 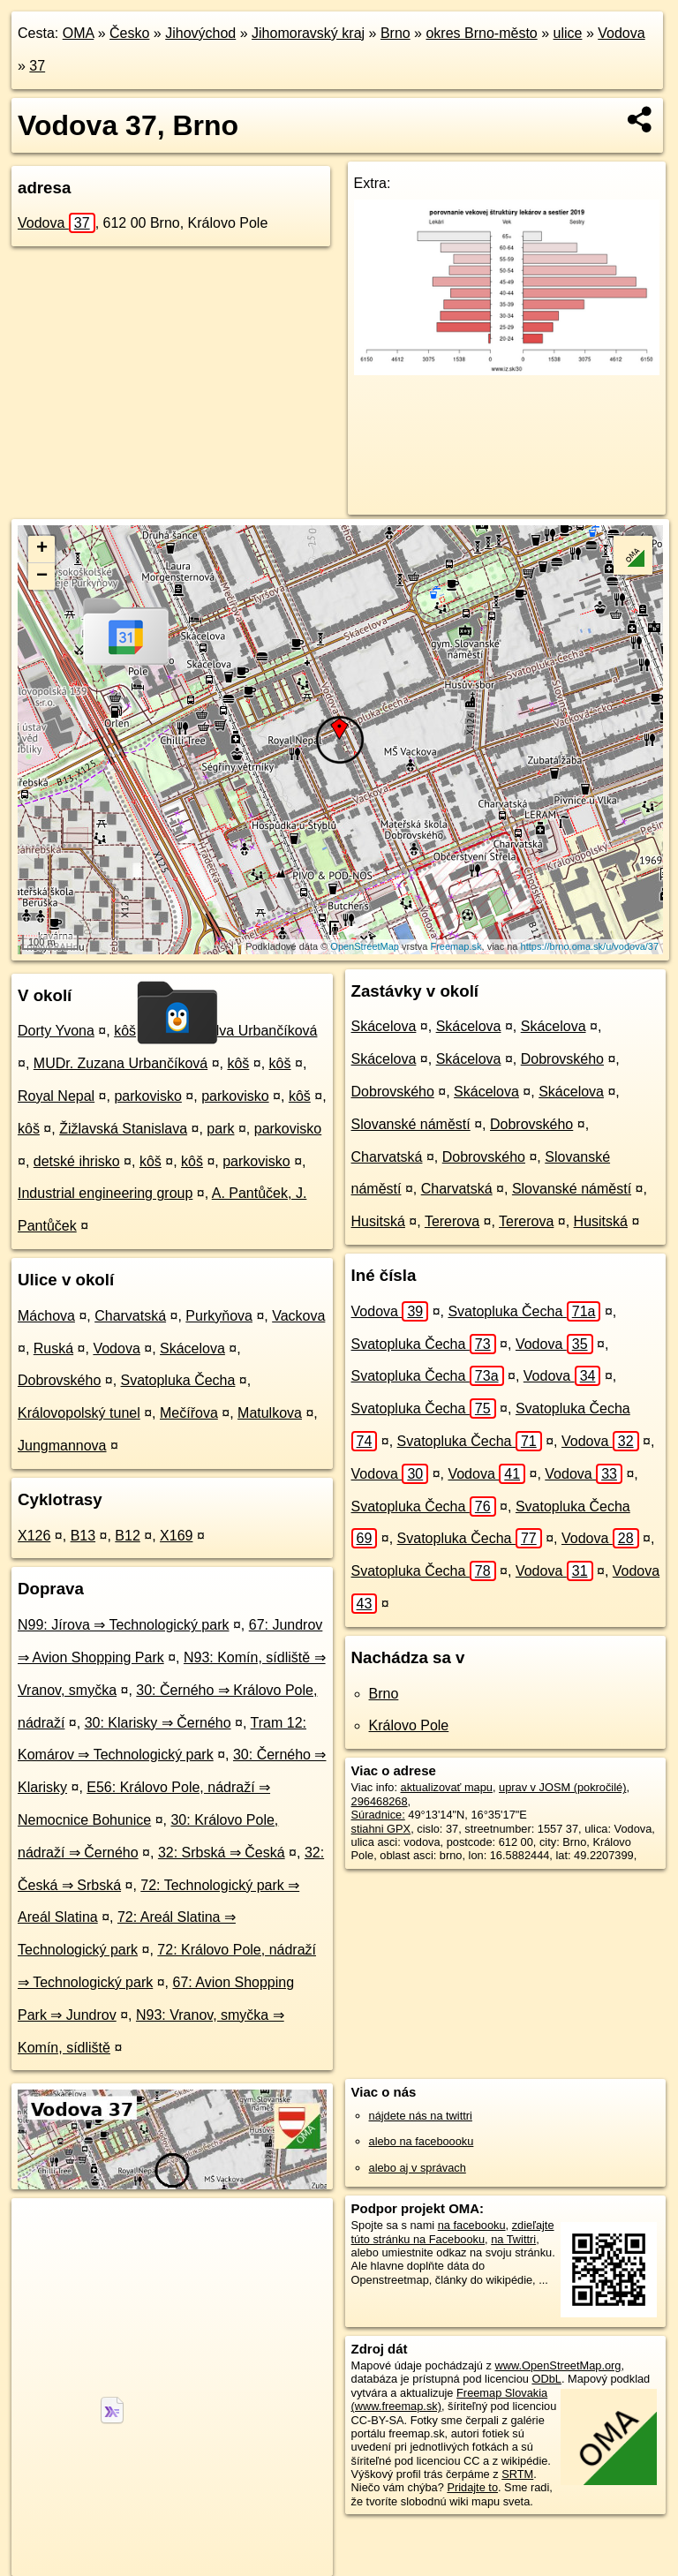 What do you see at coordinates (177, 1014) in the screenshot?
I see `open windows subsystem for linux files` at bounding box center [177, 1014].